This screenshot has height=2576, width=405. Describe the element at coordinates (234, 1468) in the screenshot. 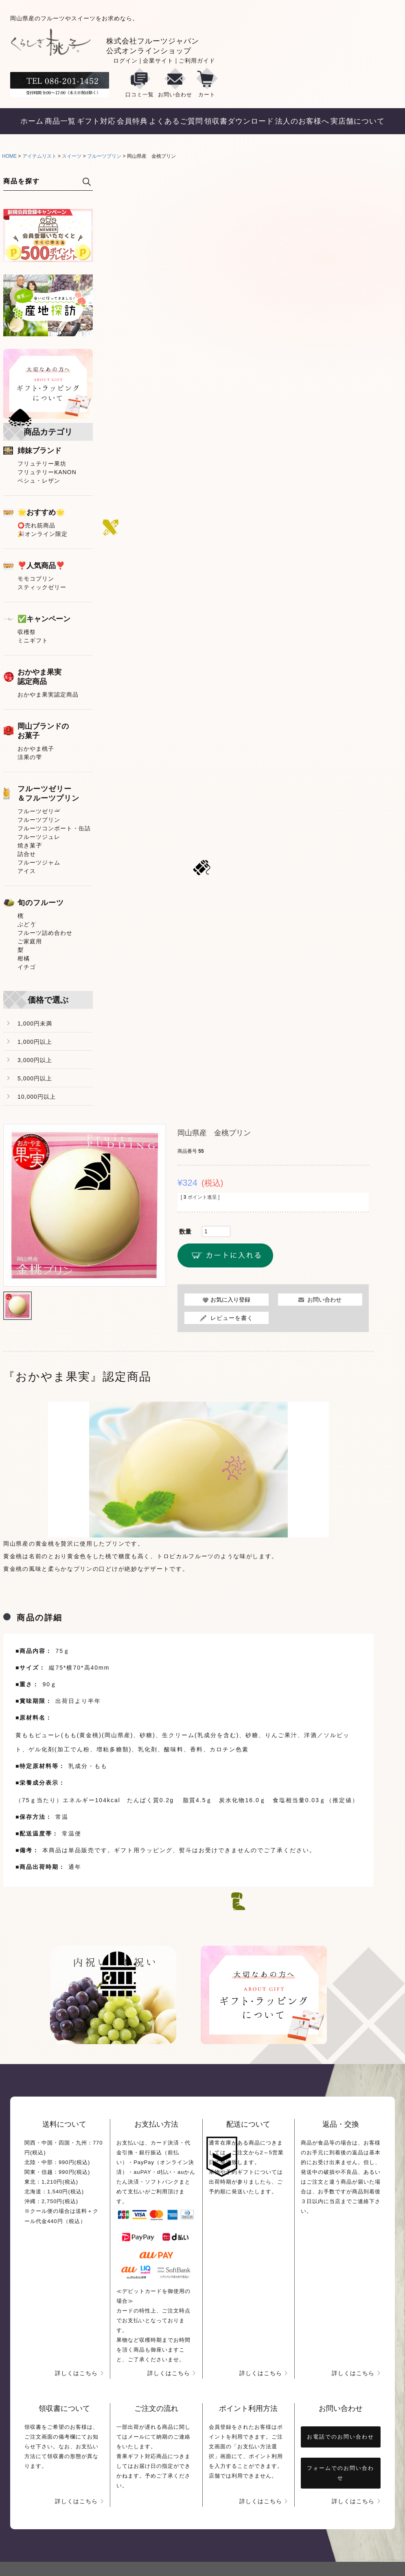

I see `decorative flourish or ornamental design element` at that location.